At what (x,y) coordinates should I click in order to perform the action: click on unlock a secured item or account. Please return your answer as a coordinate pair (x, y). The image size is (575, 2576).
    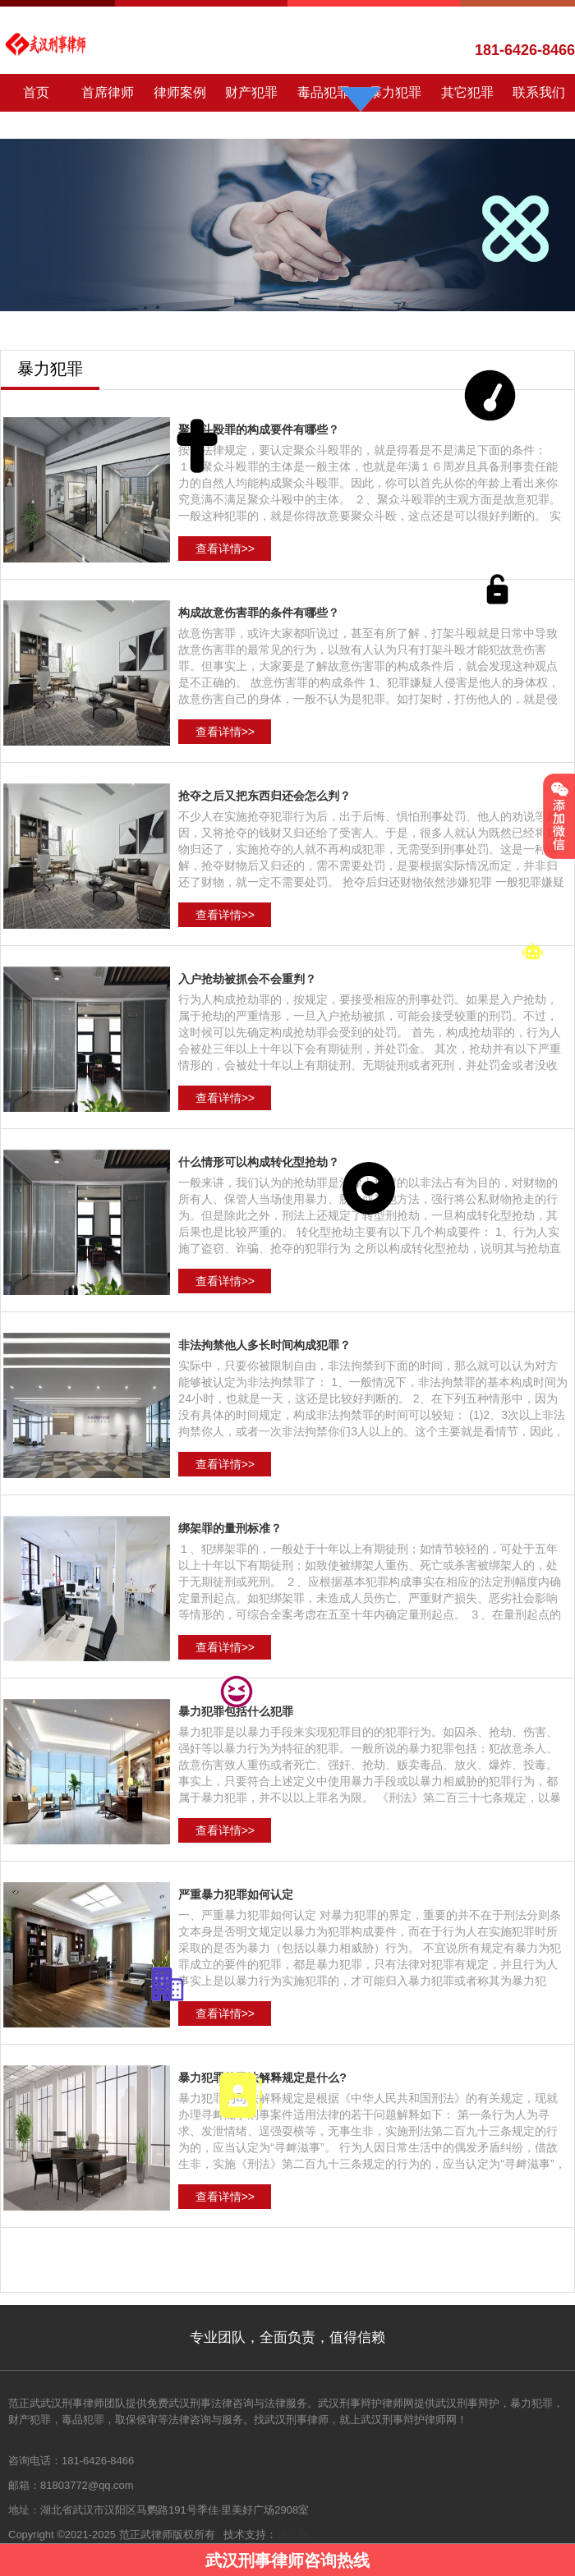
    Looking at the image, I should click on (497, 590).